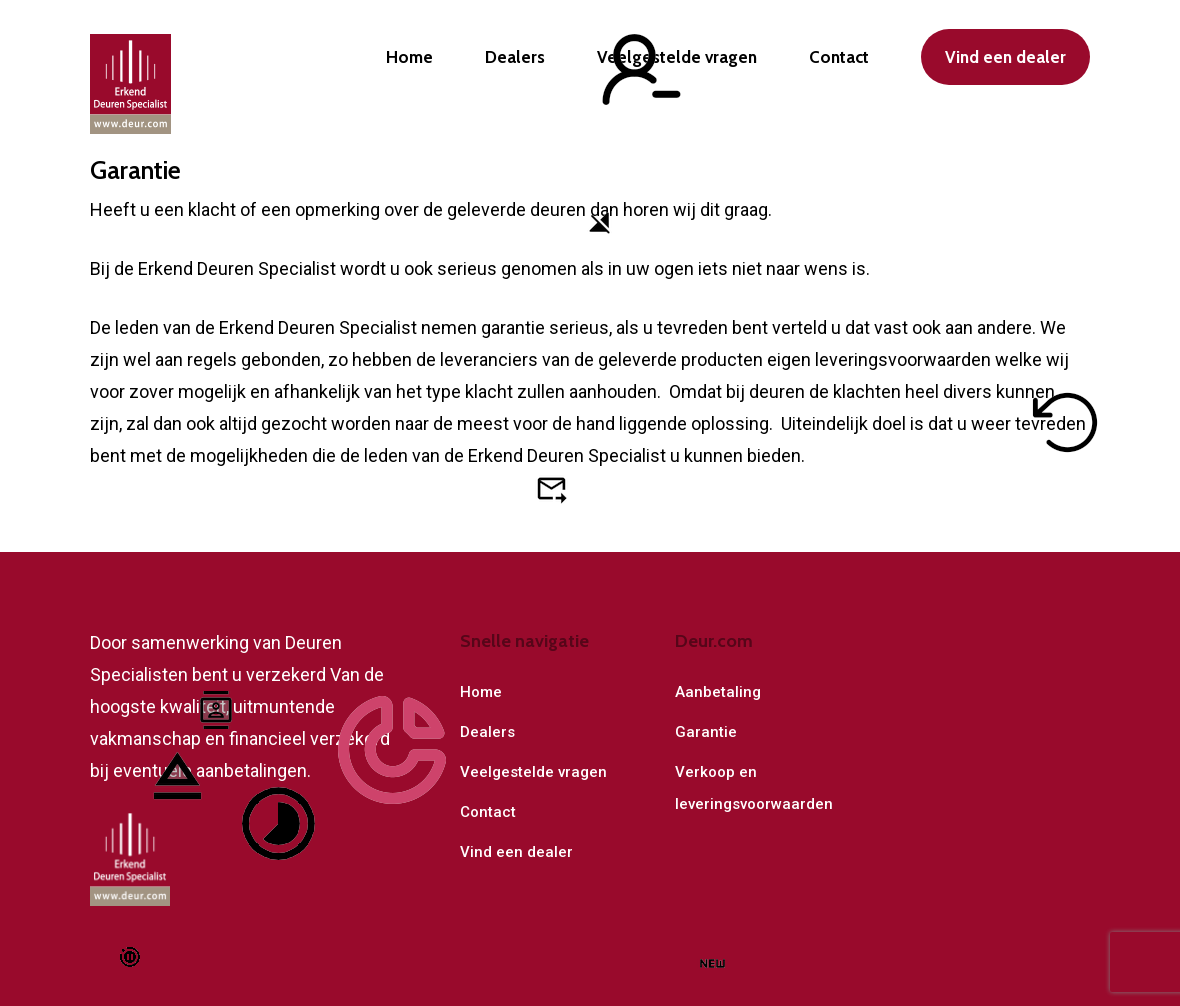 Image resolution: width=1180 pixels, height=1006 pixels. What do you see at coordinates (551, 488) in the screenshot?
I see `forward an email to another recipient` at bounding box center [551, 488].